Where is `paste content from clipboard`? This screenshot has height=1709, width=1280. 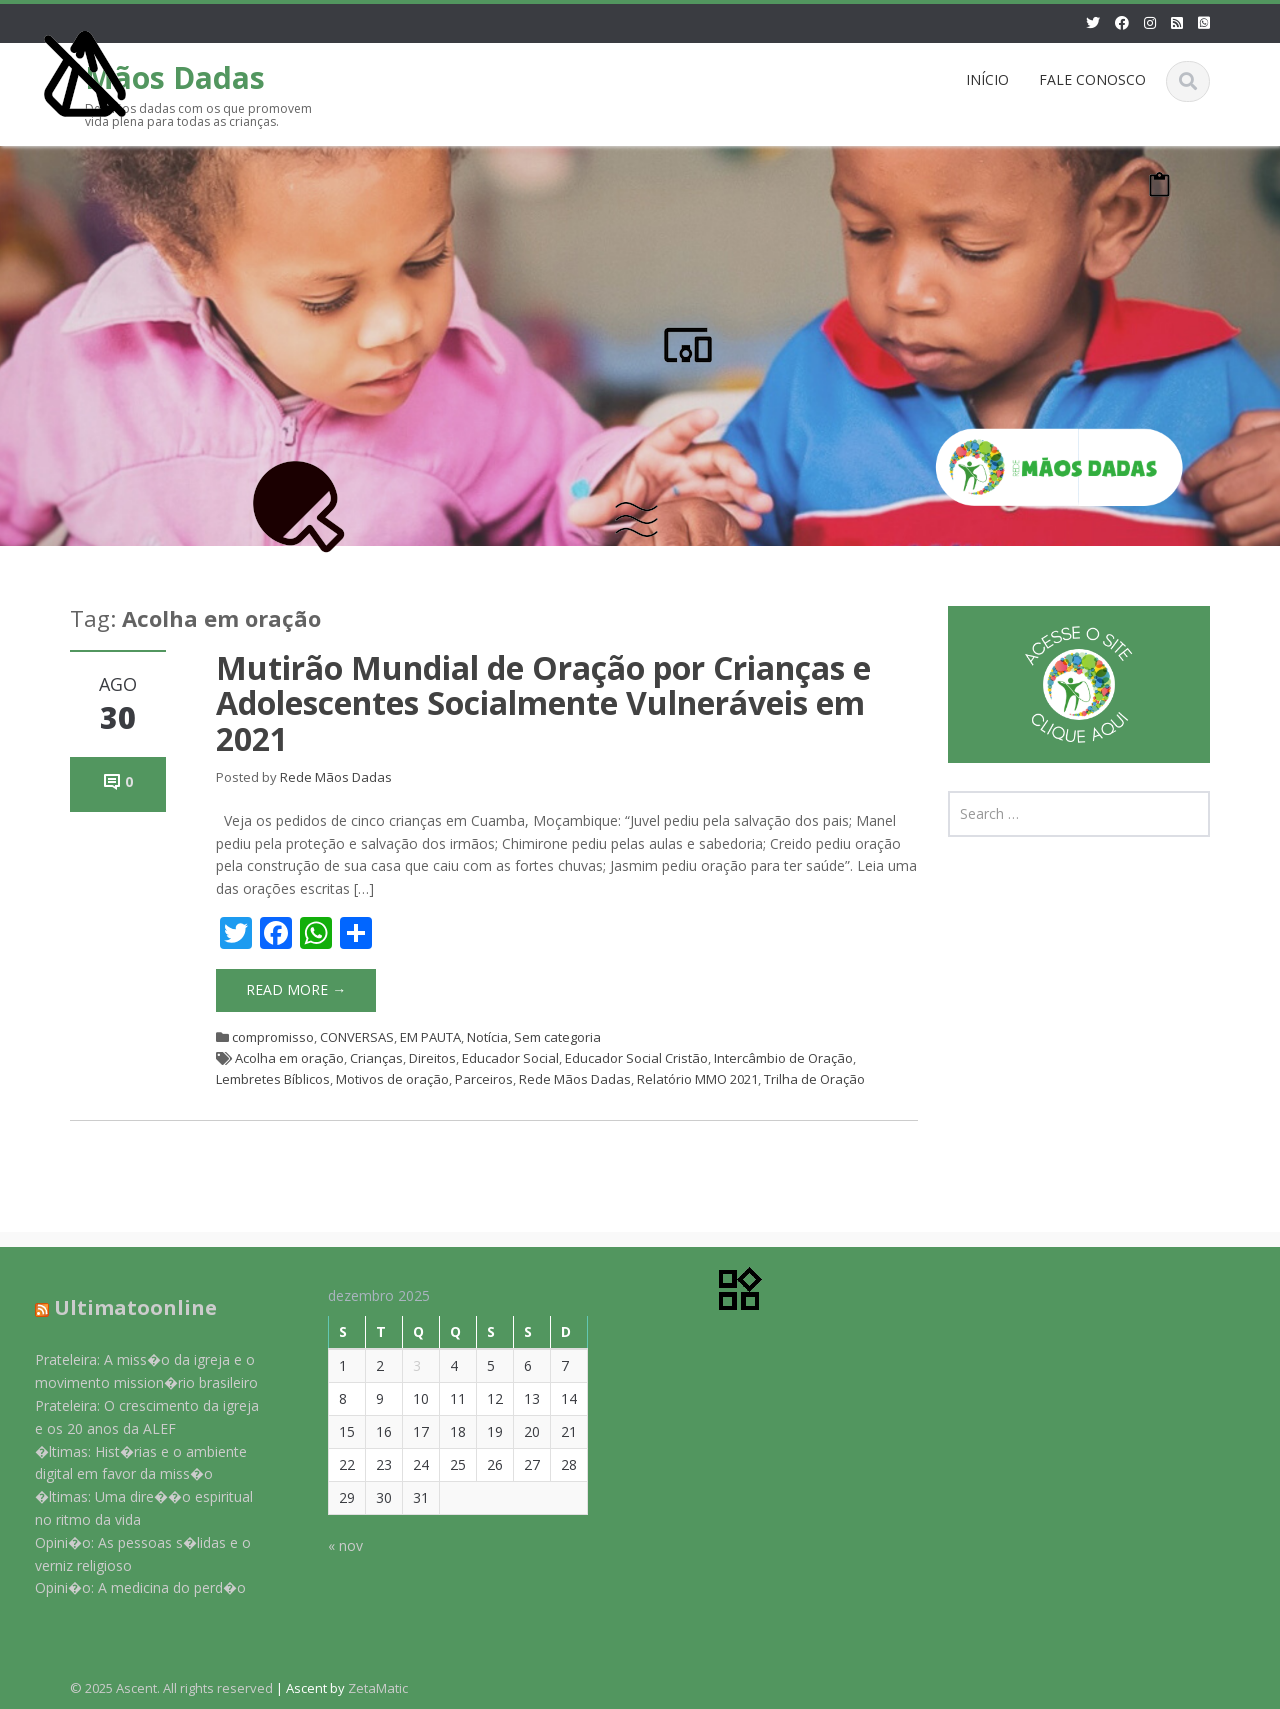
paste content from clipboard is located at coordinates (1159, 185).